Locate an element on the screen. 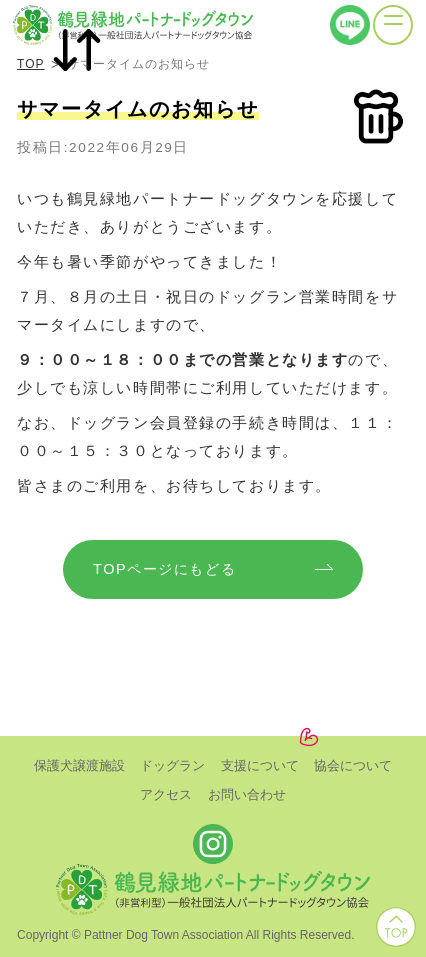 The width and height of the screenshot is (426, 957). indicates strength or power feature is located at coordinates (309, 737).